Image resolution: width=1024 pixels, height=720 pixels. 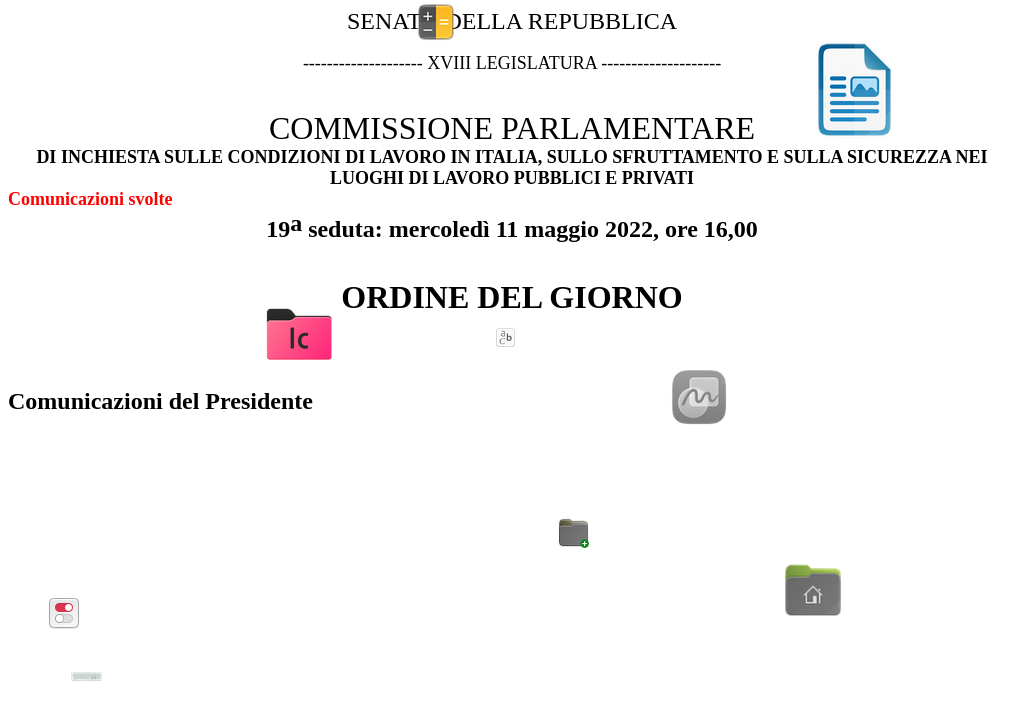 What do you see at coordinates (813, 590) in the screenshot?
I see `access your home folder` at bounding box center [813, 590].